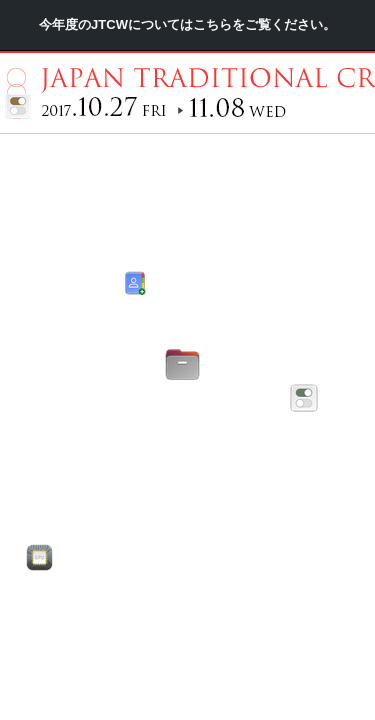 This screenshot has height=720, width=375. Describe the element at coordinates (39, 557) in the screenshot. I see `open graphics card driver settings` at that location.